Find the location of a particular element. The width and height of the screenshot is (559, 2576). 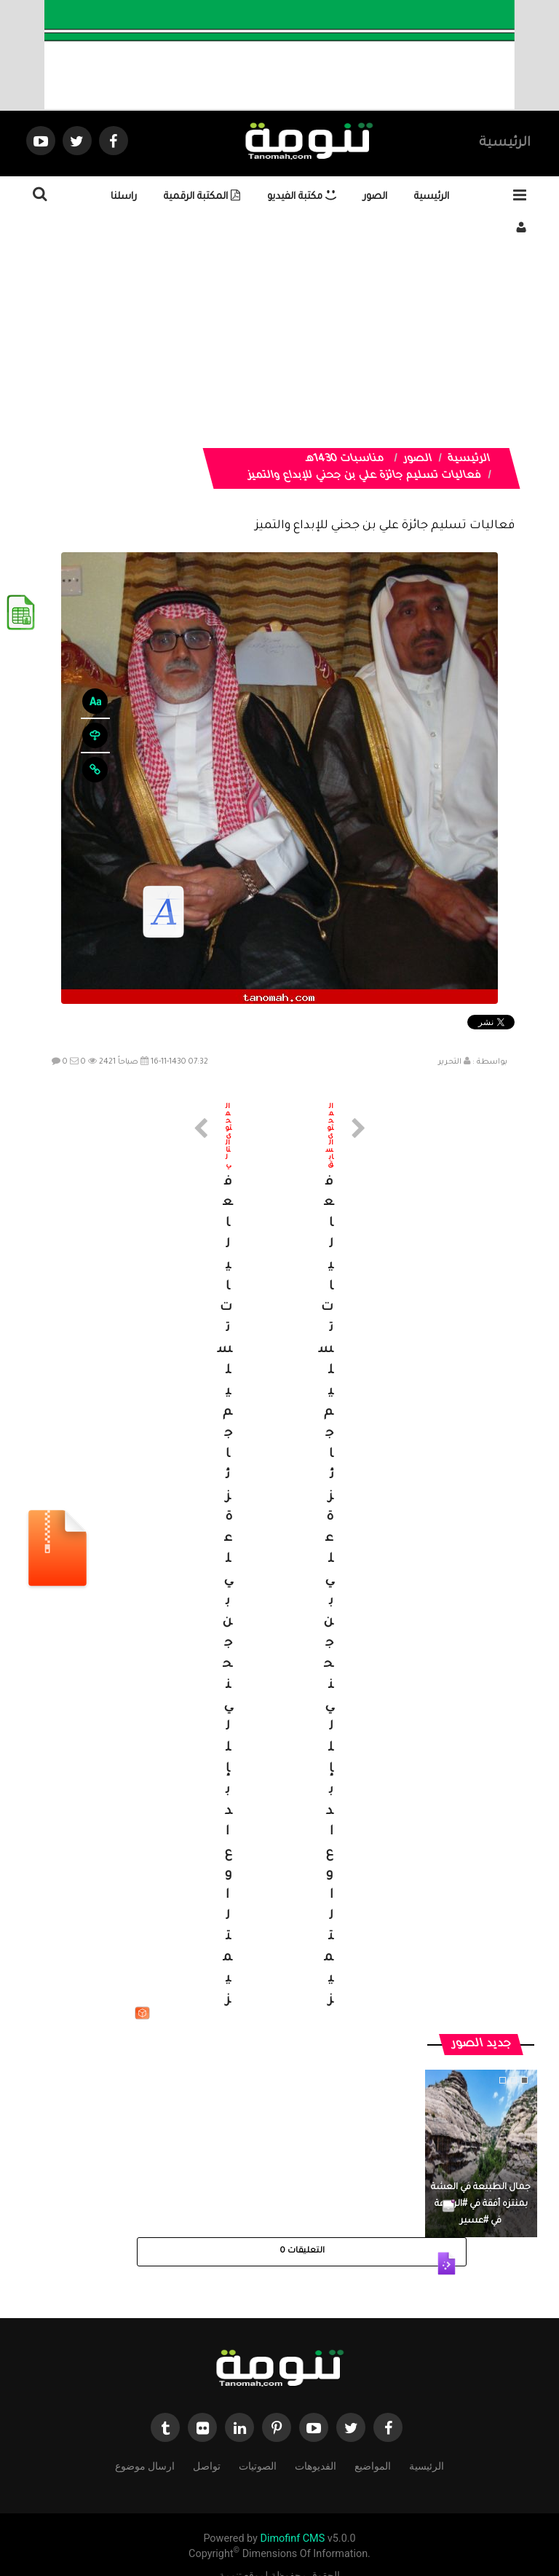

a compressed tzo archive file is located at coordinates (58, 1550).